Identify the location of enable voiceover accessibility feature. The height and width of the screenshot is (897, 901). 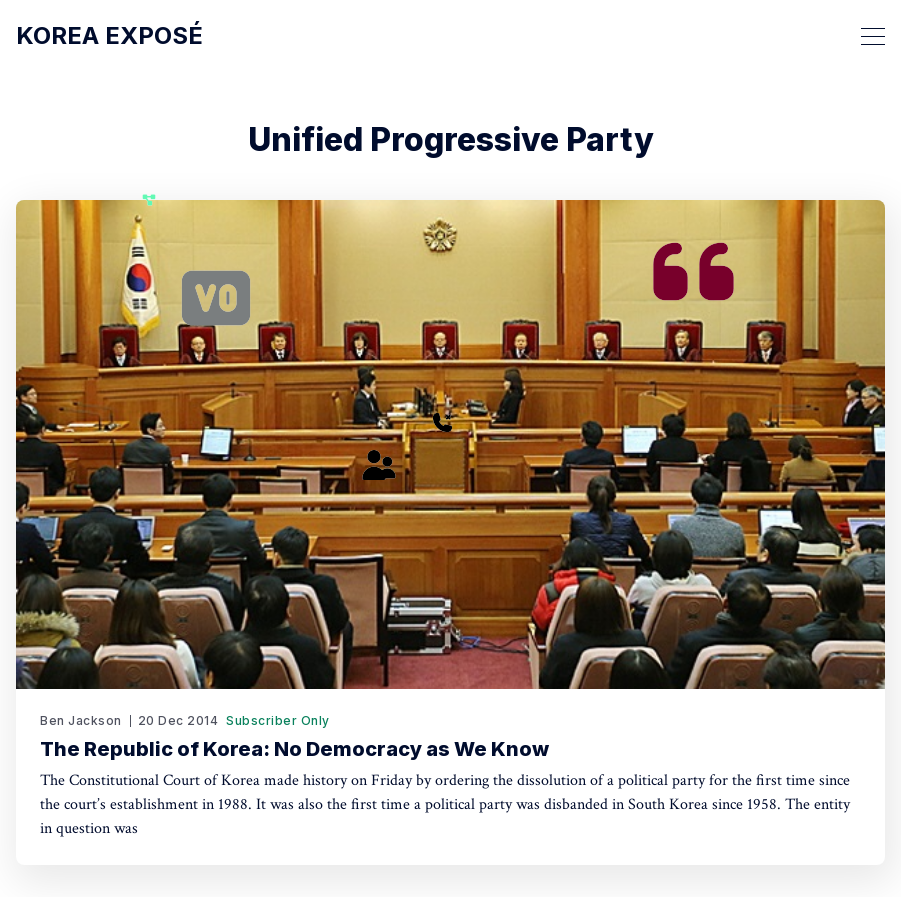
(216, 298).